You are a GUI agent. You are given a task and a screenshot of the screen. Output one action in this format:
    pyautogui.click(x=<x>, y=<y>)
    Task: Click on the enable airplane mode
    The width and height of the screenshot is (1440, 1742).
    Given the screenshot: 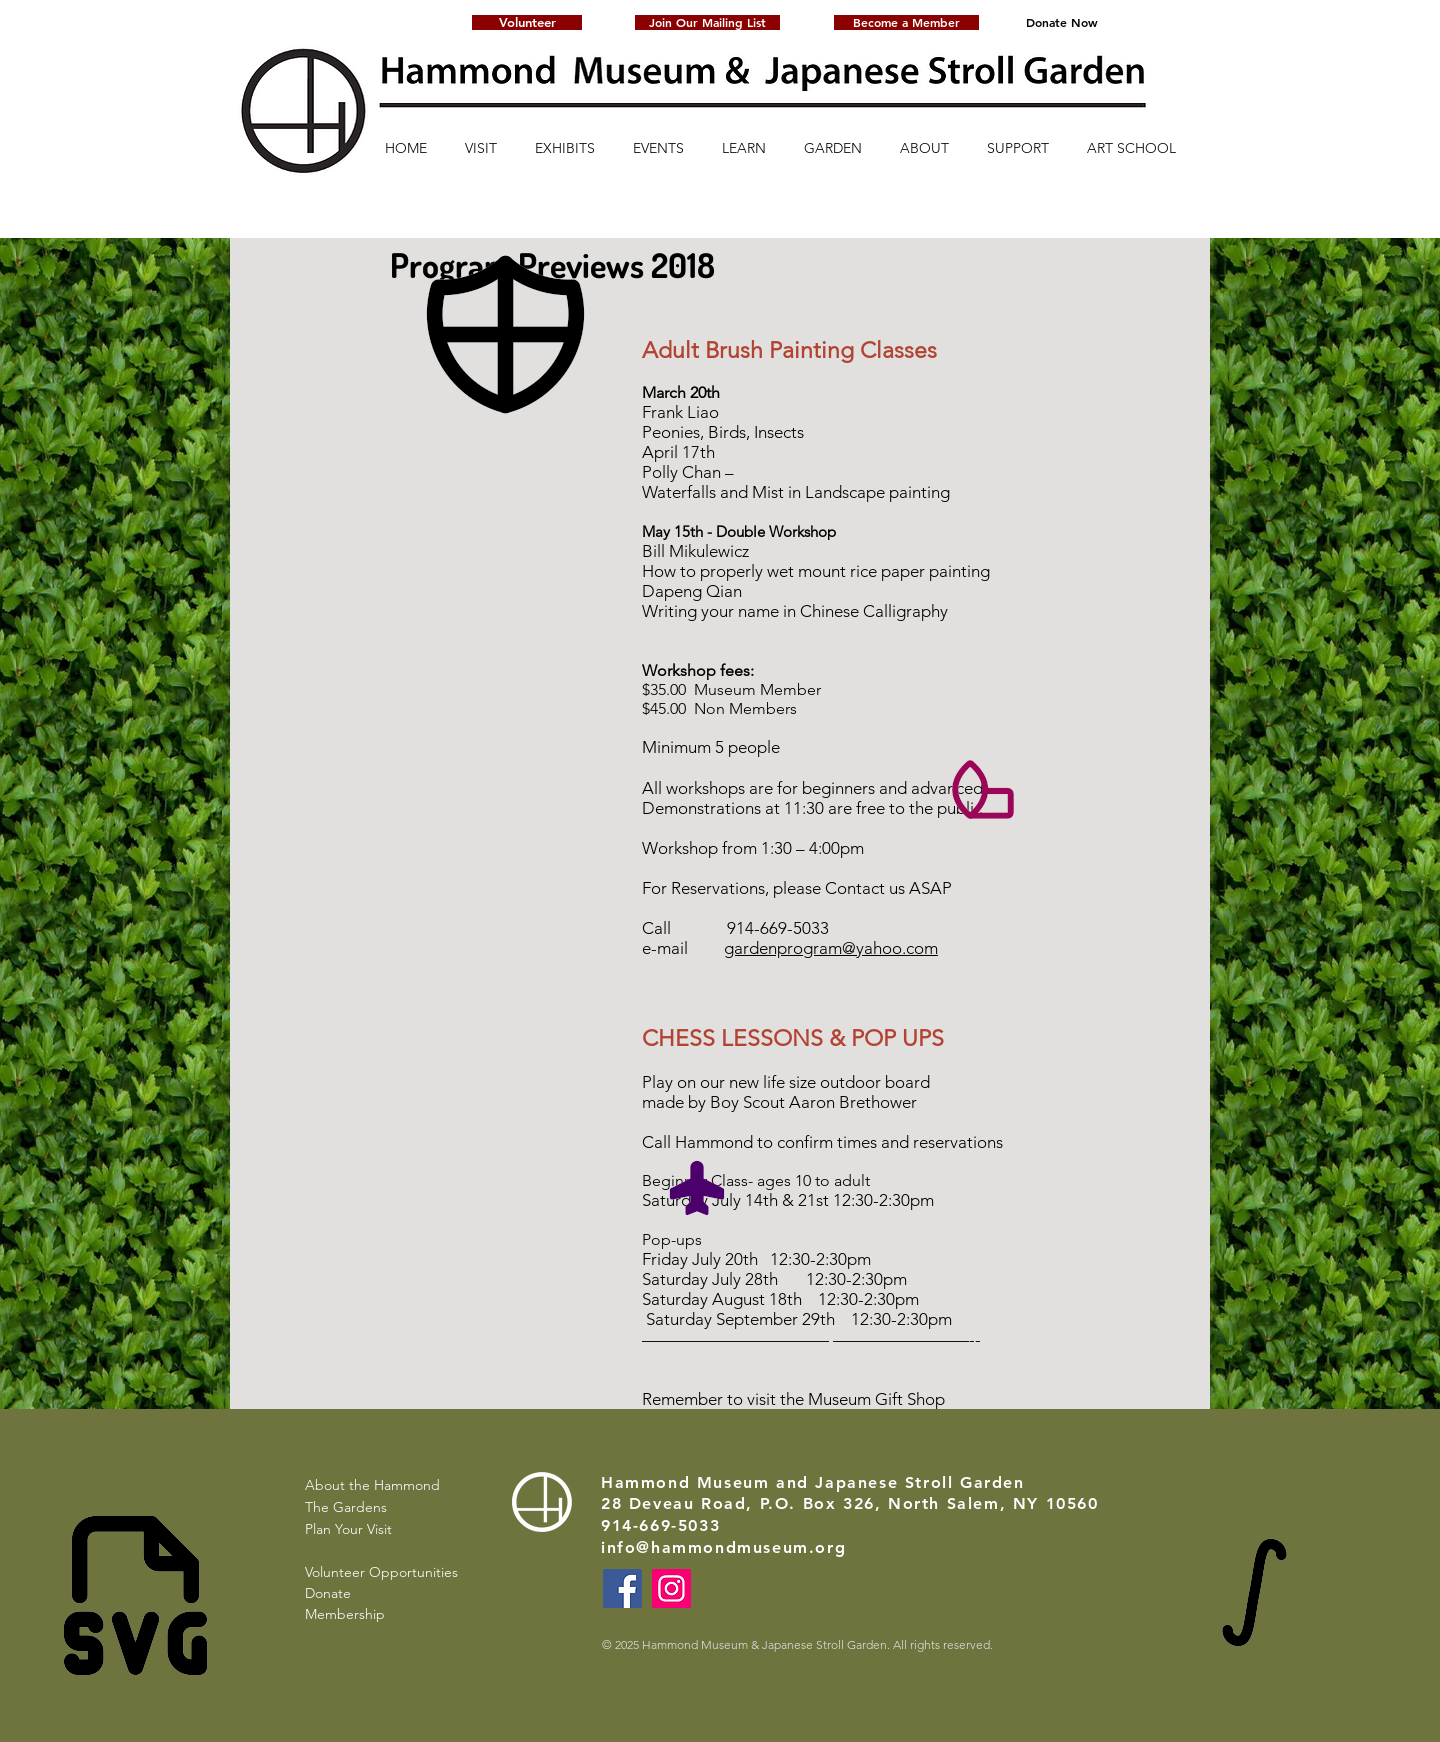 What is the action you would take?
    pyautogui.click(x=697, y=1188)
    